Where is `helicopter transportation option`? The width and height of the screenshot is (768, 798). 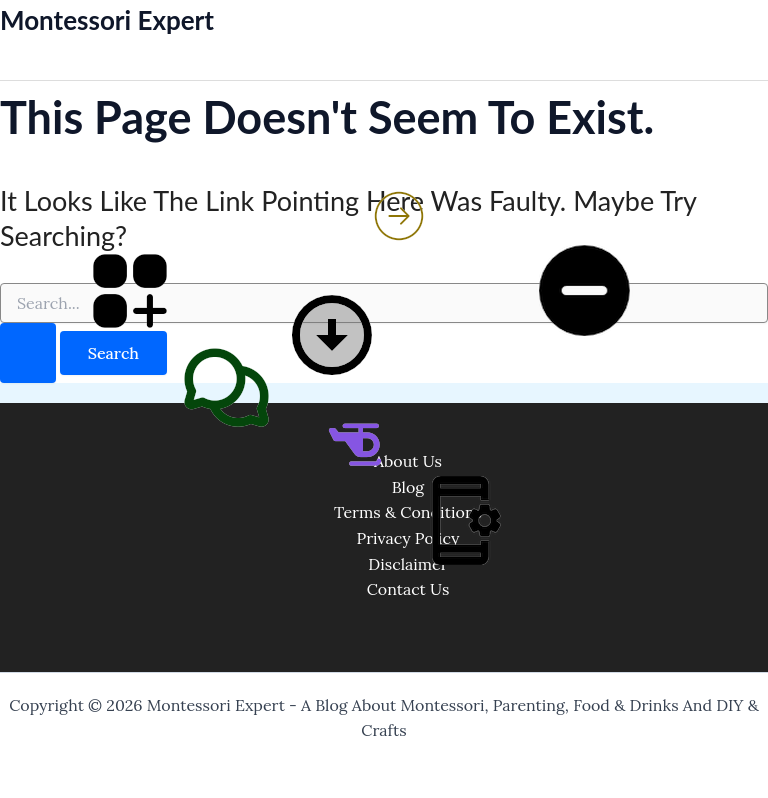
helicopter transportation option is located at coordinates (355, 444).